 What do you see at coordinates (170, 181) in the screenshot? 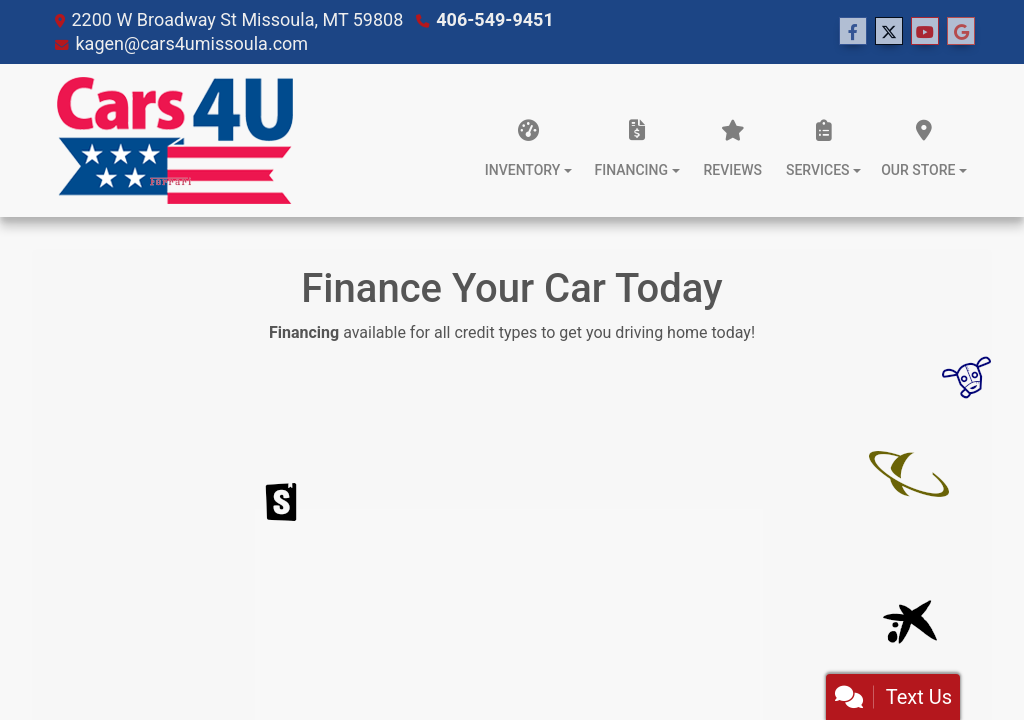
I see `Ferrari brand logo` at bounding box center [170, 181].